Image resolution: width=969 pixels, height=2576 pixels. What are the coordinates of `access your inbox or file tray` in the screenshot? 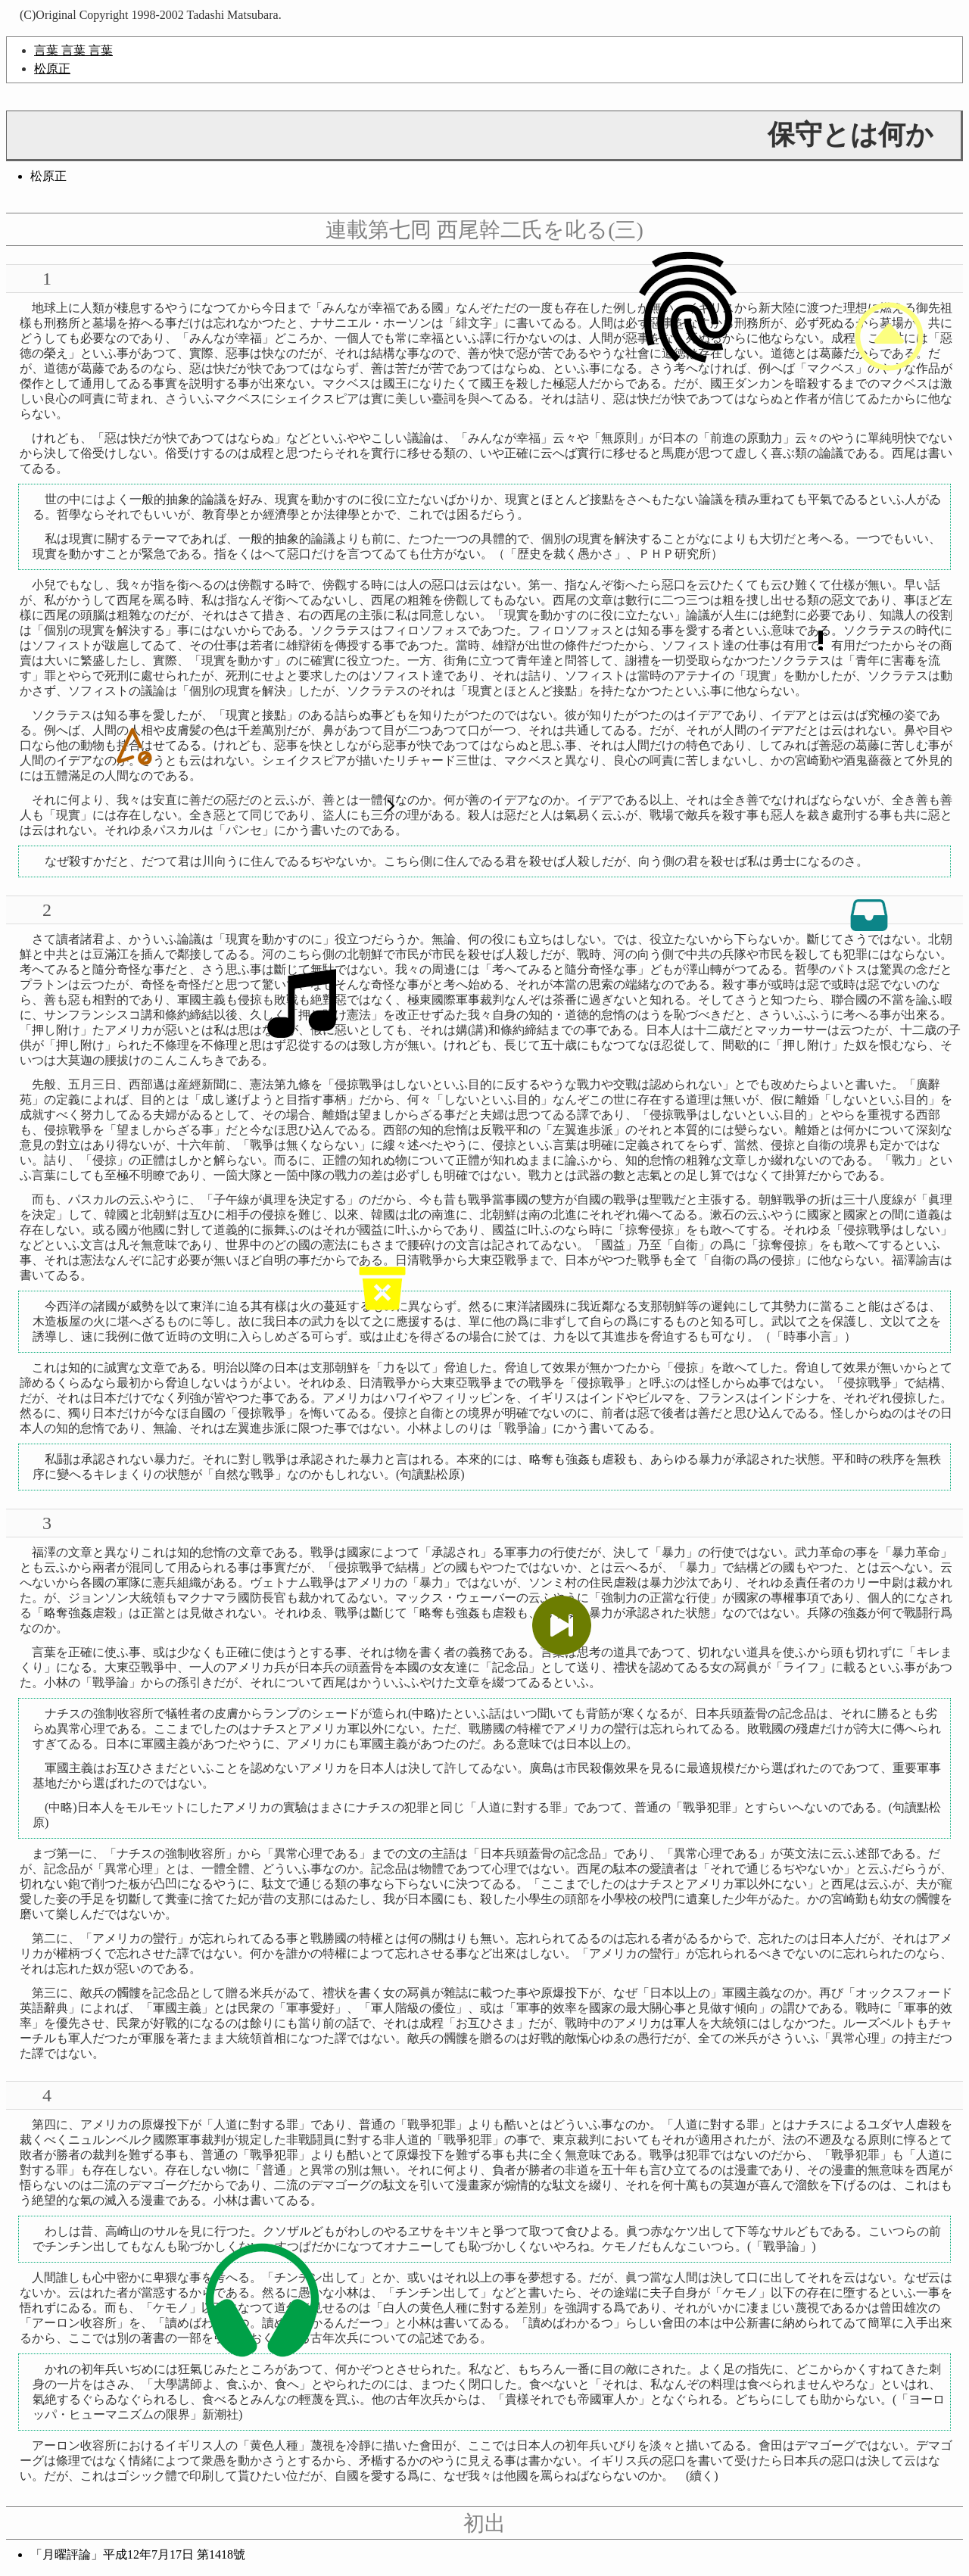 It's located at (869, 915).